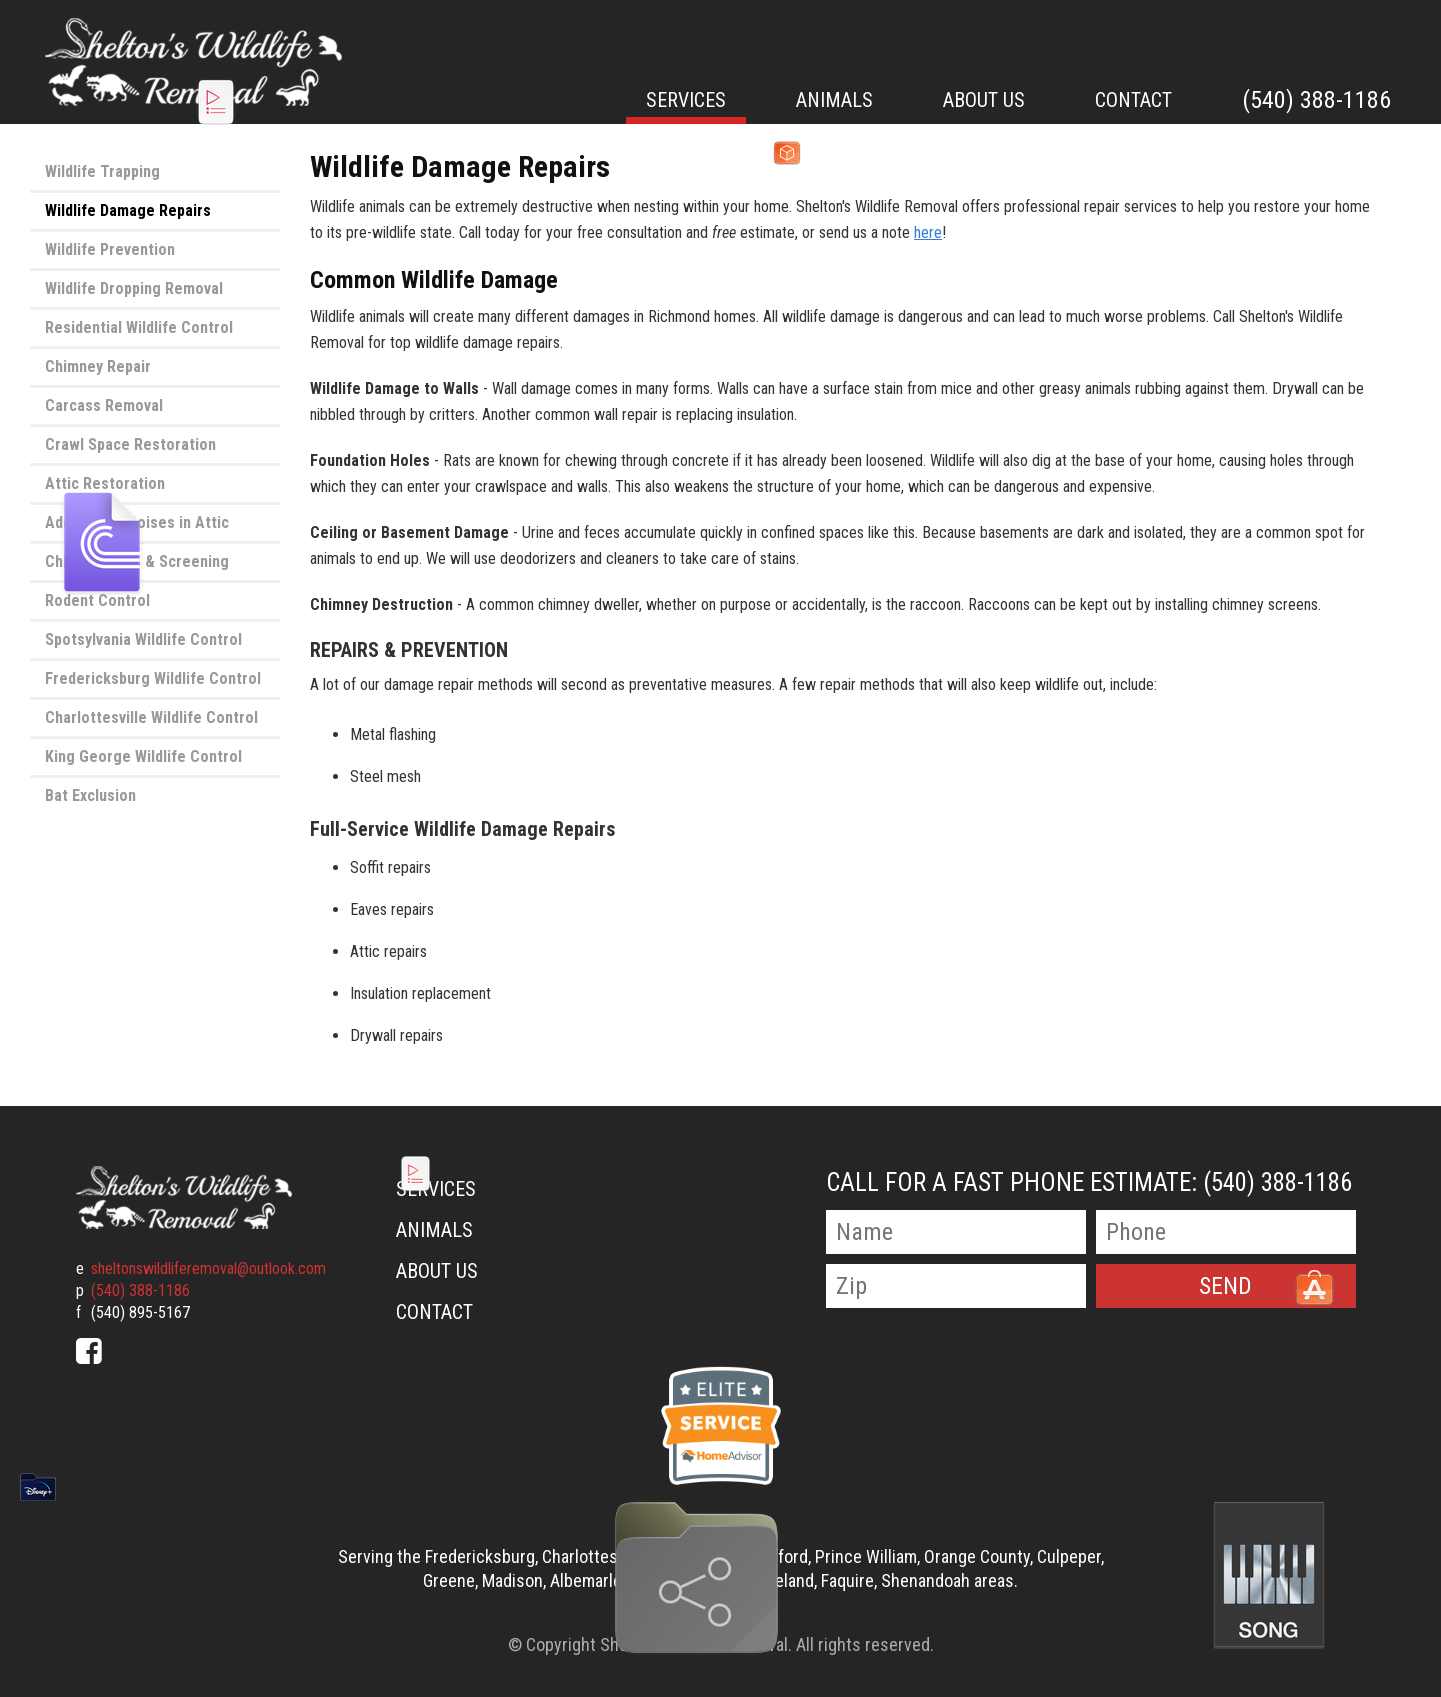 The height and width of the screenshot is (1697, 1441). What do you see at coordinates (415, 1173) in the screenshot?
I see `open a playlist file` at bounding box center [415, 1173].